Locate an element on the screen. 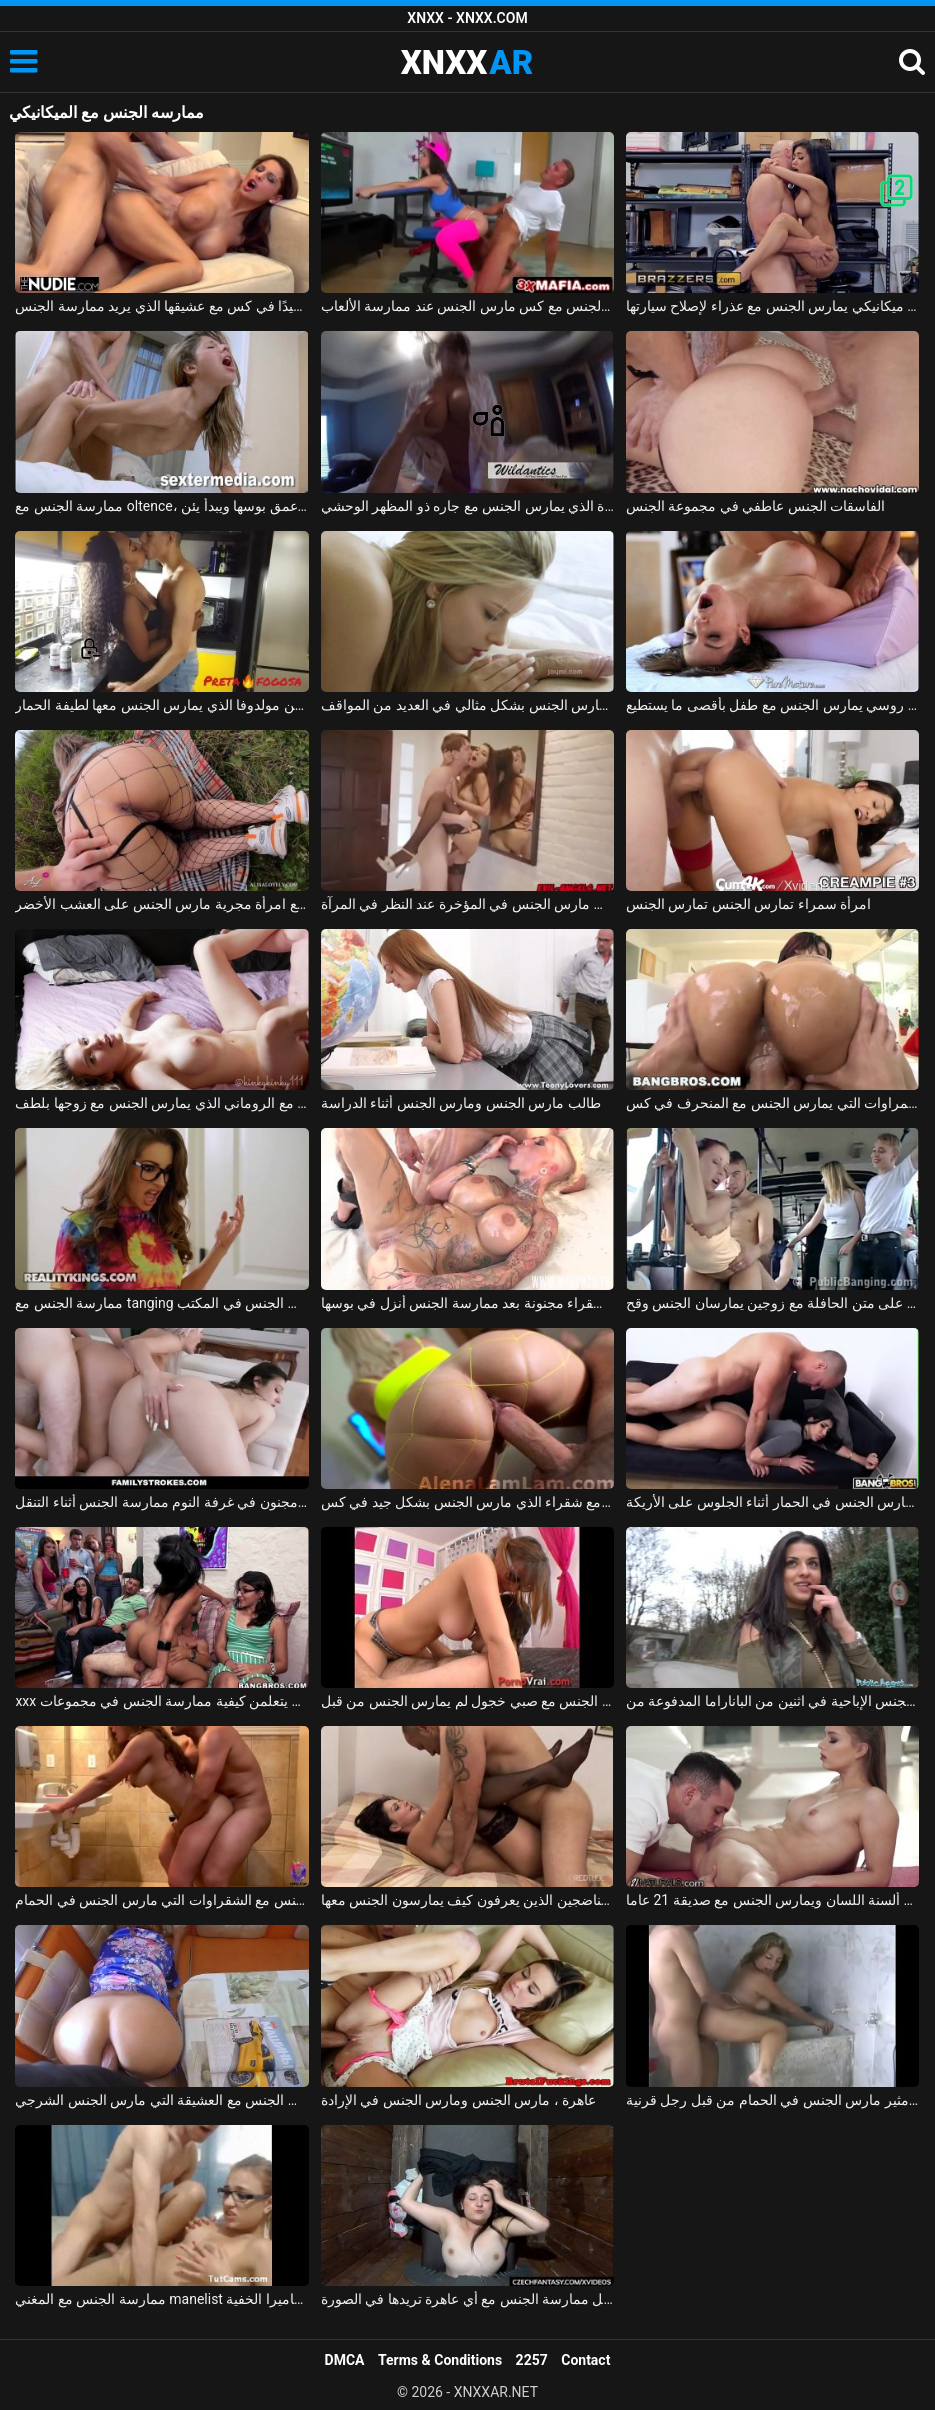 The image size is (935, 2410). view second item in a collection is located at coordinates (896, 190).